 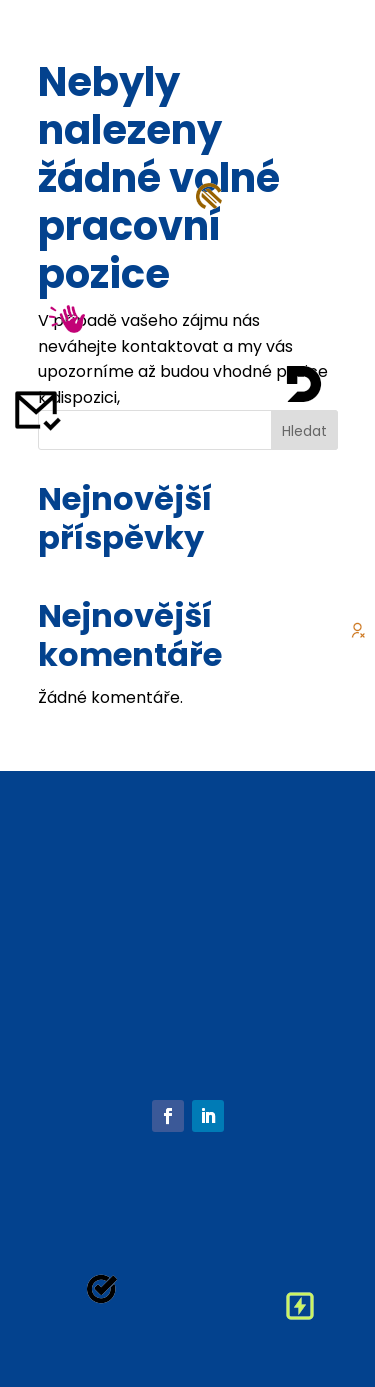 What do you see at coordinates (209, 196) in the screenshot?
I see `autocannon HTTP benchmarking tool logo` at bounding box center [209, 196].